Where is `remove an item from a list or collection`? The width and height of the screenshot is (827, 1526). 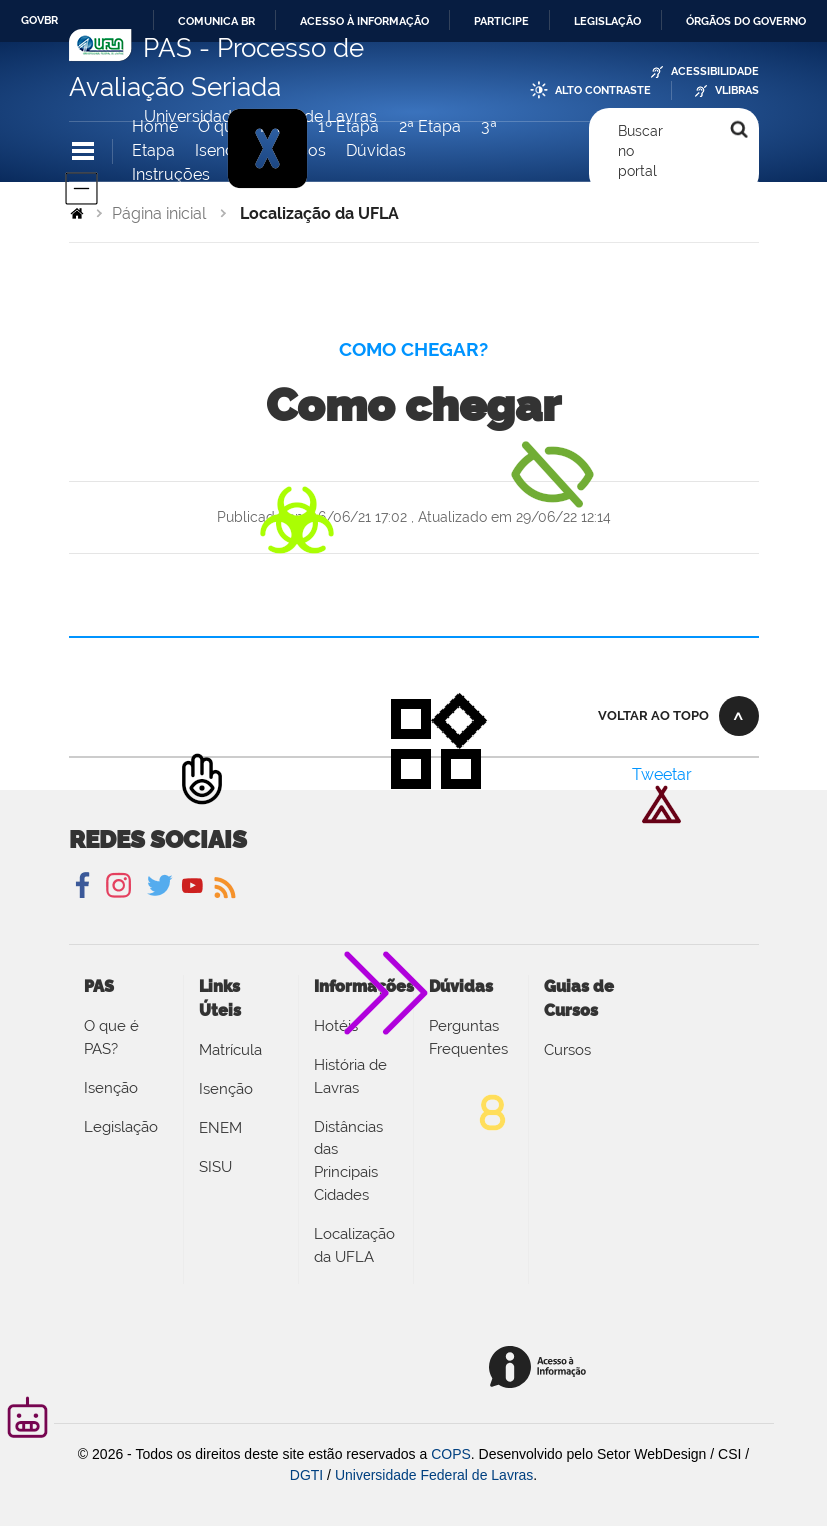 remove an item from a list or collection is located at coordinates (81, 188).